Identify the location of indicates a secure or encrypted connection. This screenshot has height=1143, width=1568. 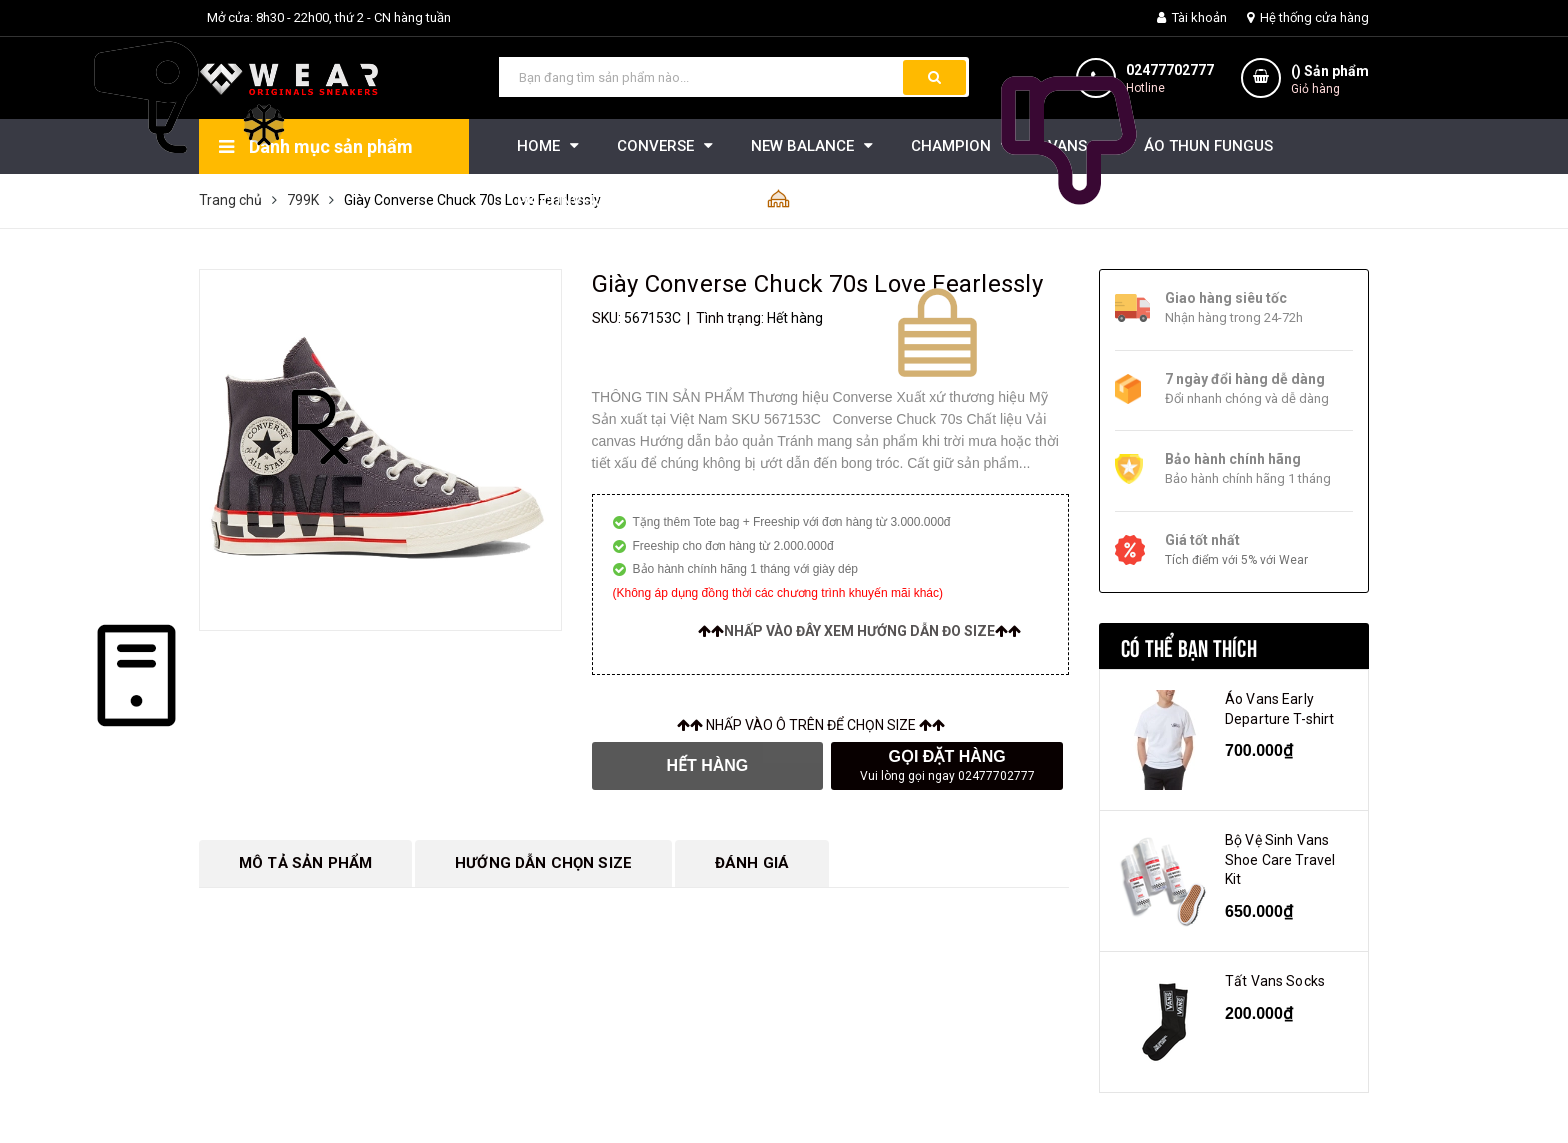
(937, 337).